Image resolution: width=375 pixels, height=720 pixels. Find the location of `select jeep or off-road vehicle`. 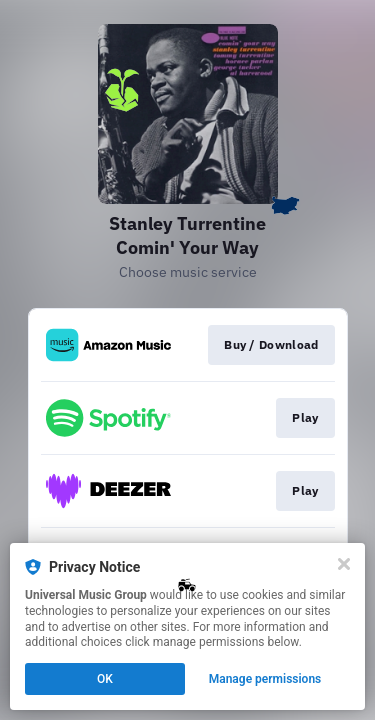

select jeep or off-road vehicle is located at coordinates (187, 585).